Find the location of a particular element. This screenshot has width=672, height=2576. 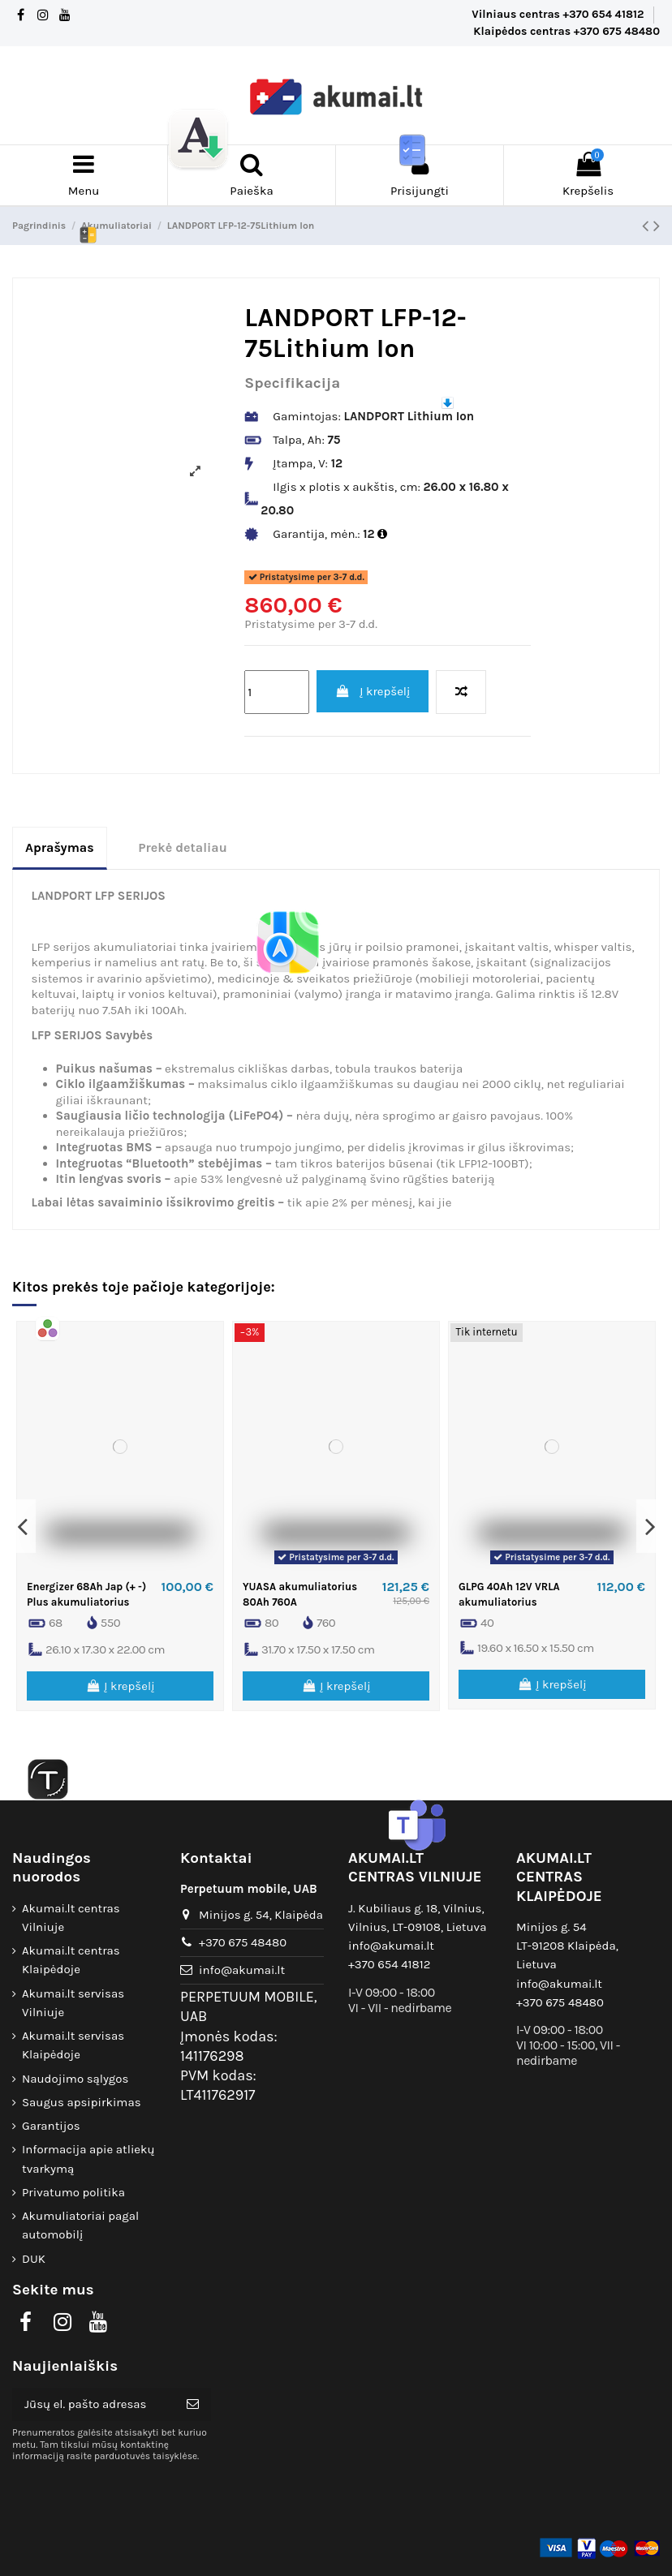

download and install new fonts is located at coordinates (198, 139).